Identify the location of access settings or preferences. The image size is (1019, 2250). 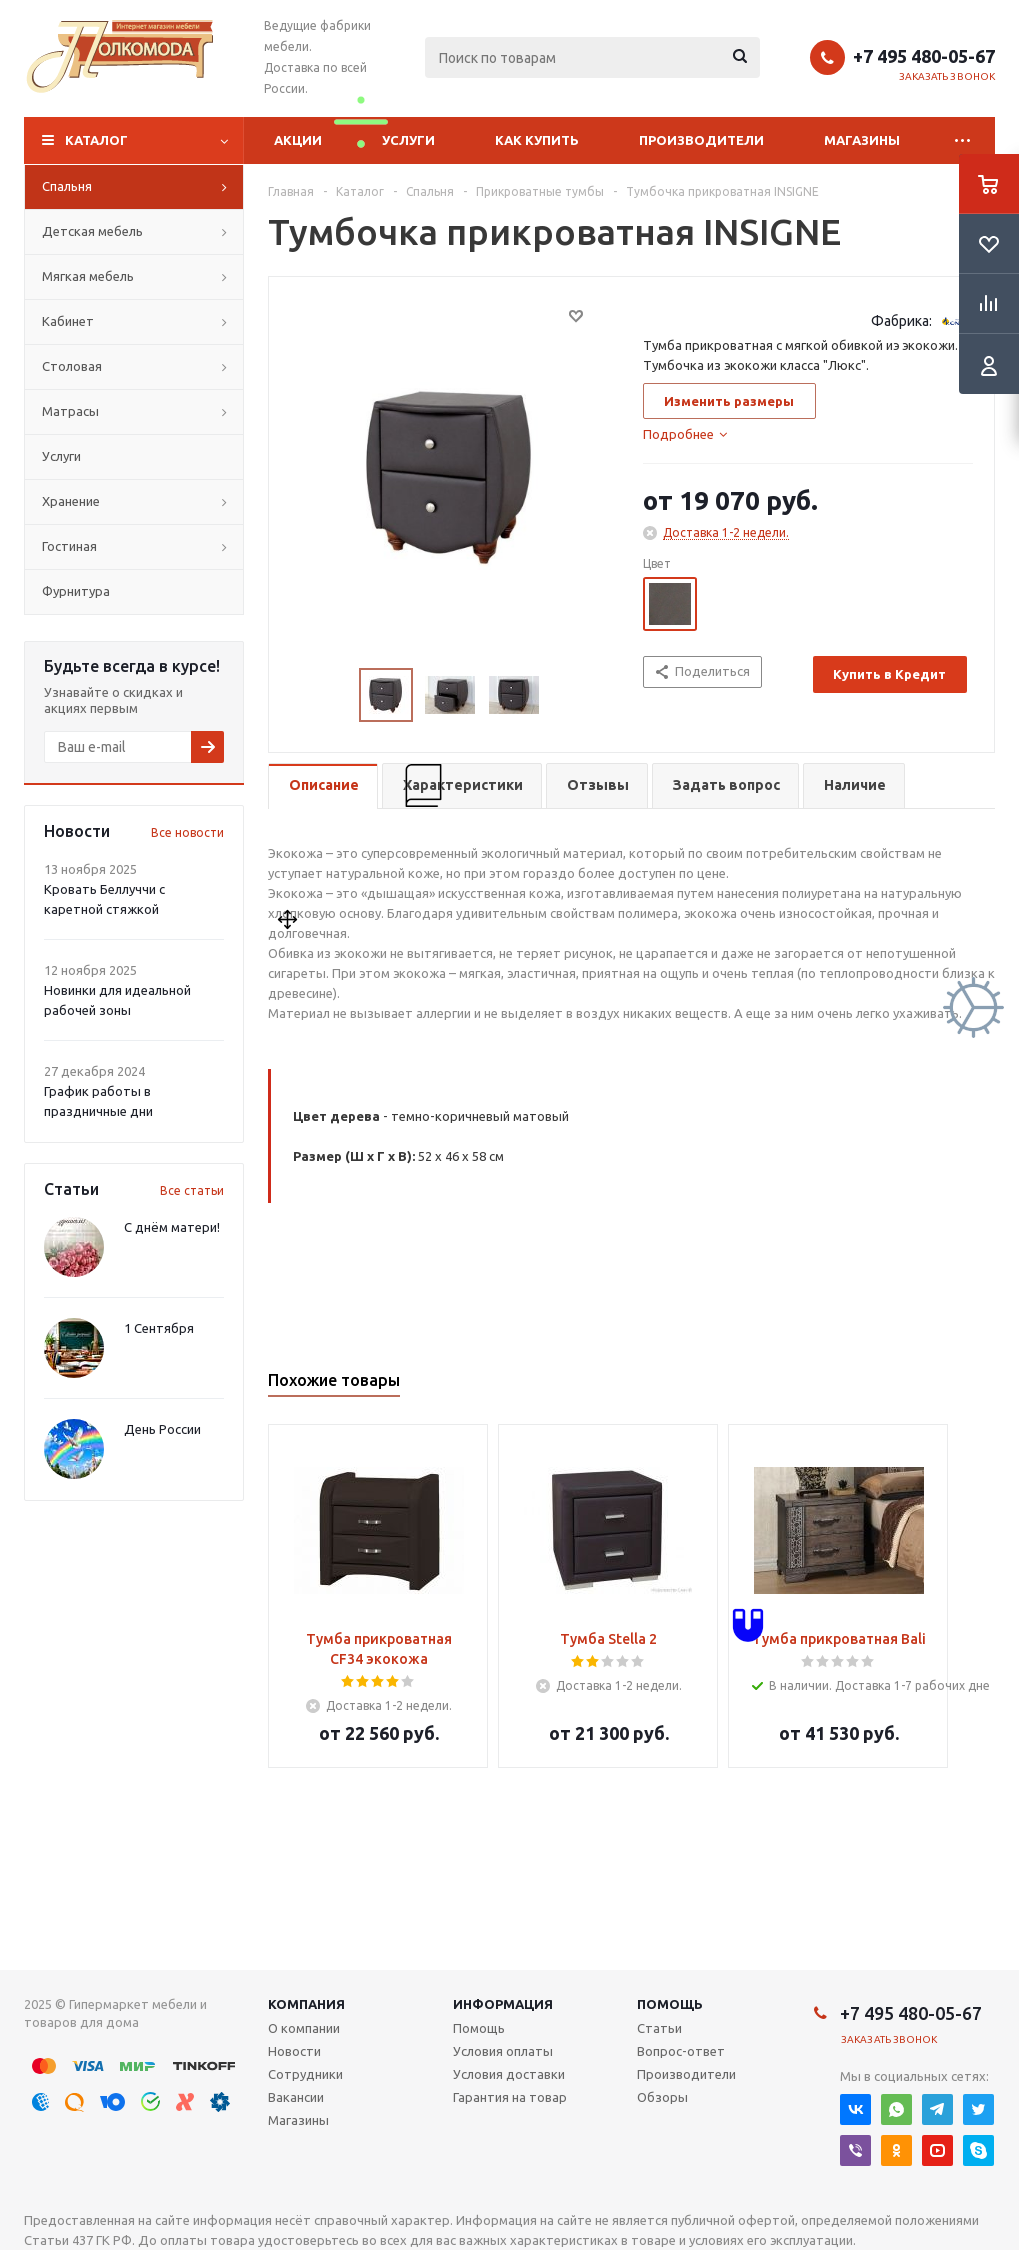
(973, 1007).